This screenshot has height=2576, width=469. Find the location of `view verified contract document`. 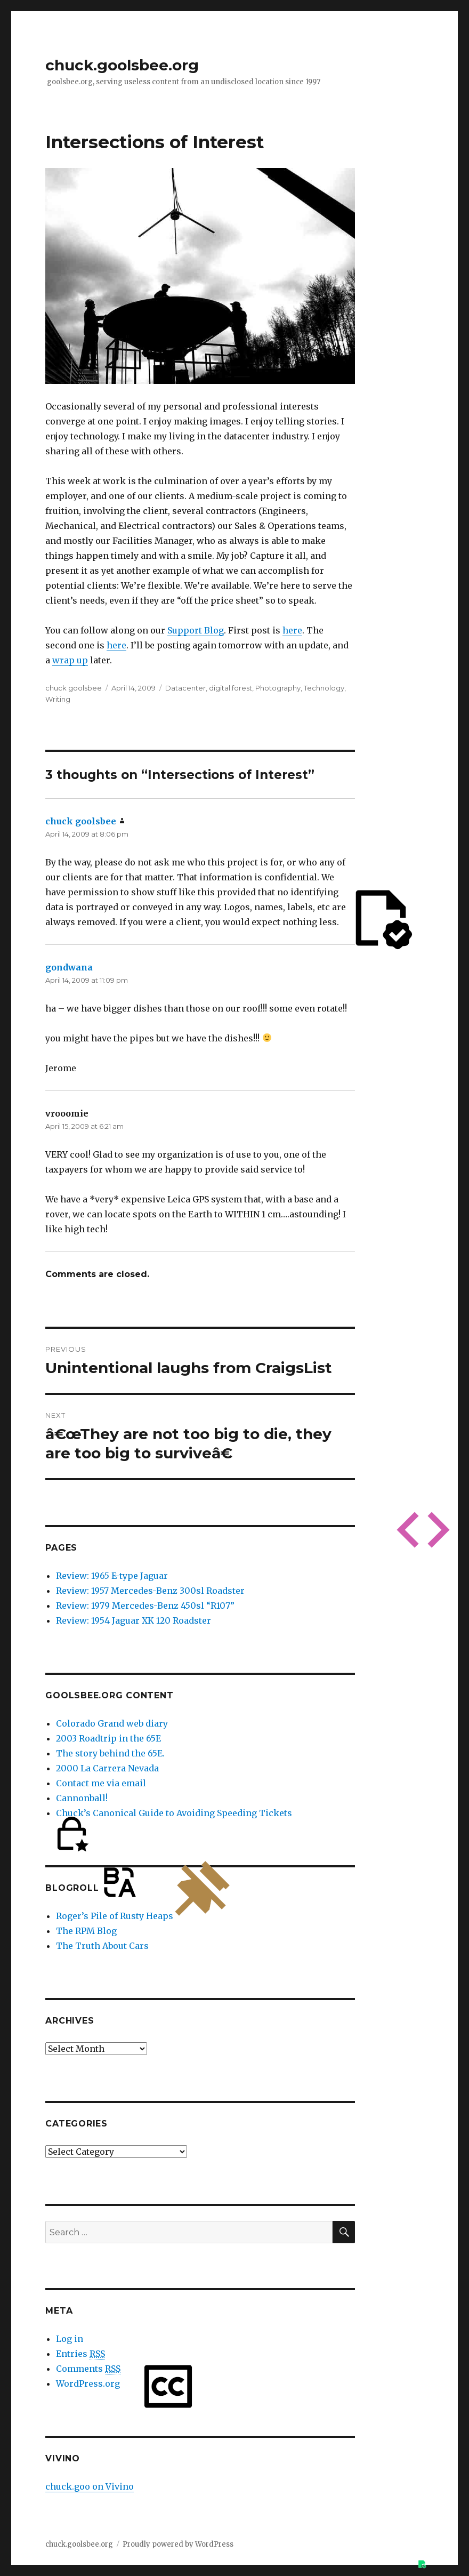

view verified contract document is located at coordinates (381, 918).